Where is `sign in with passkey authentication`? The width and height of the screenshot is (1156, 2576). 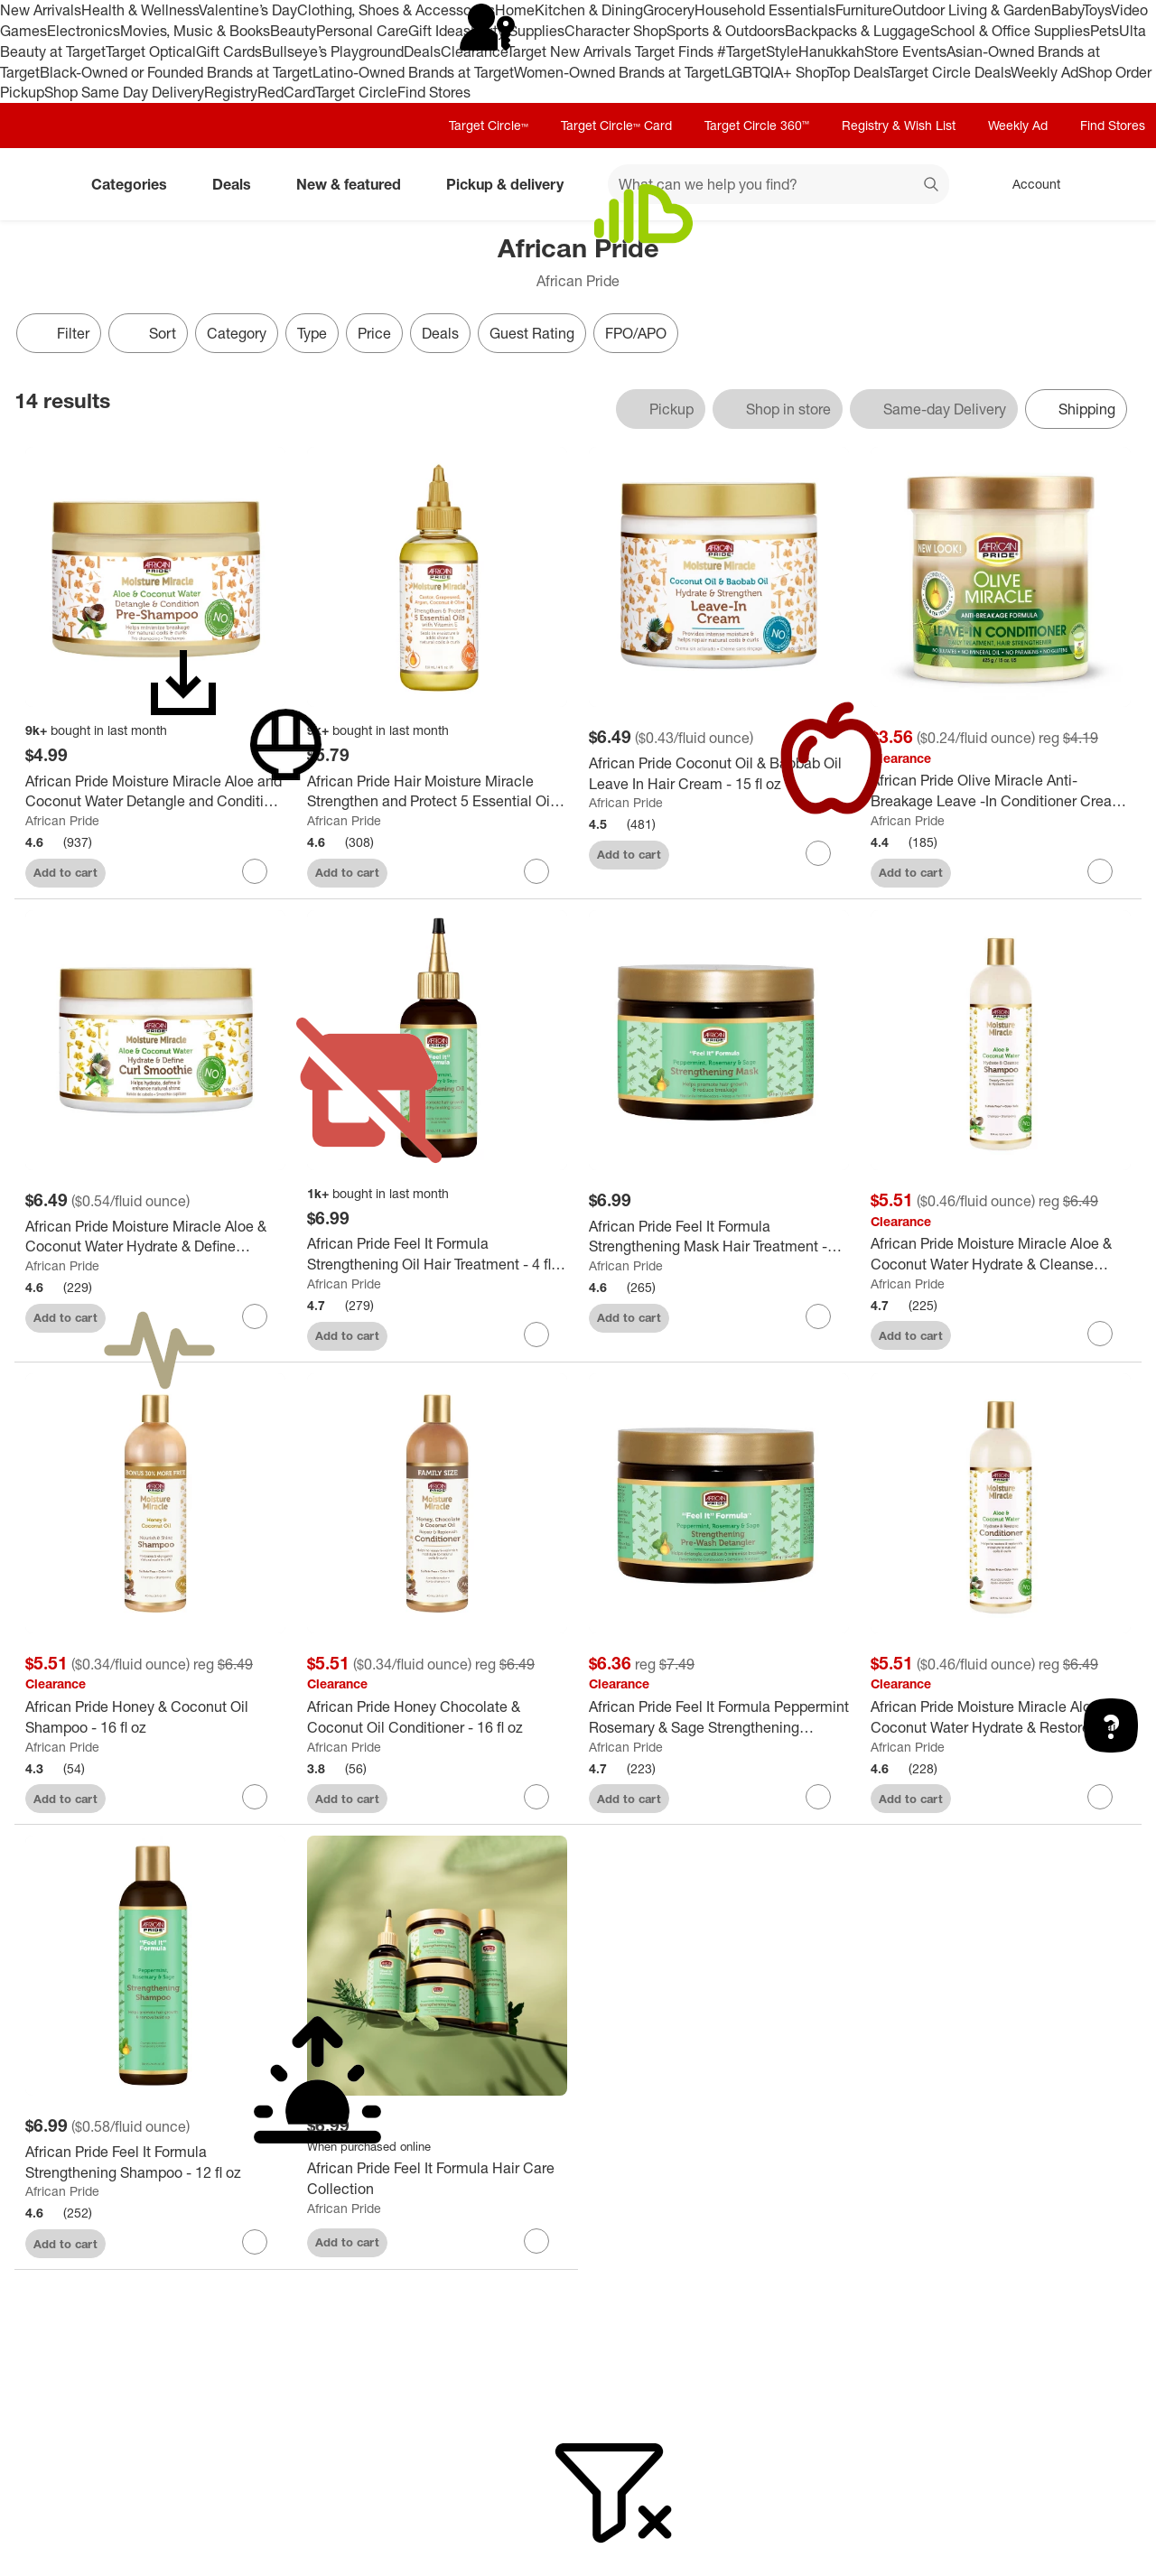
sign in with passkey authentication is located at coordinates (487, 29).